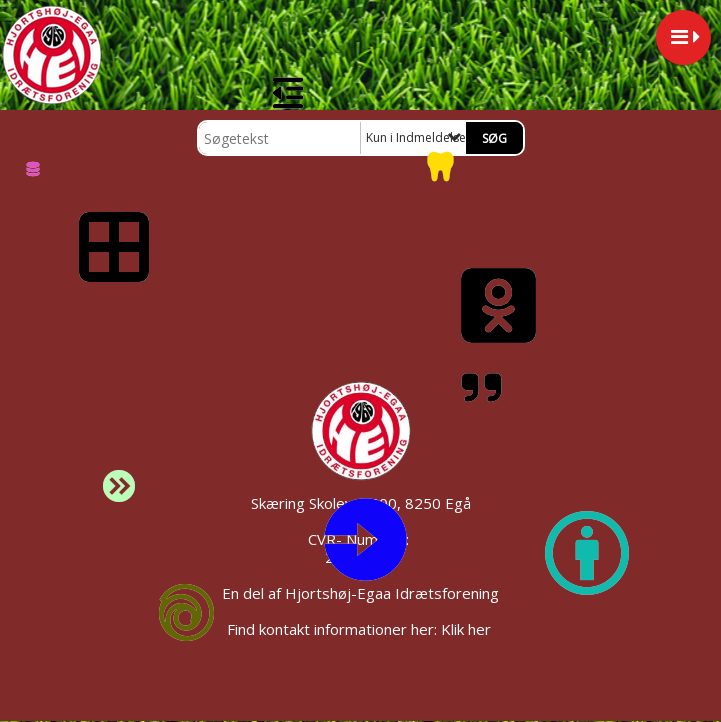 This screenshot has width=721, height=722. What do you see at coordinates (498, 305) in the screenshot?
I see `open odnoklassniki social network app` at bounding box center [498, 305].